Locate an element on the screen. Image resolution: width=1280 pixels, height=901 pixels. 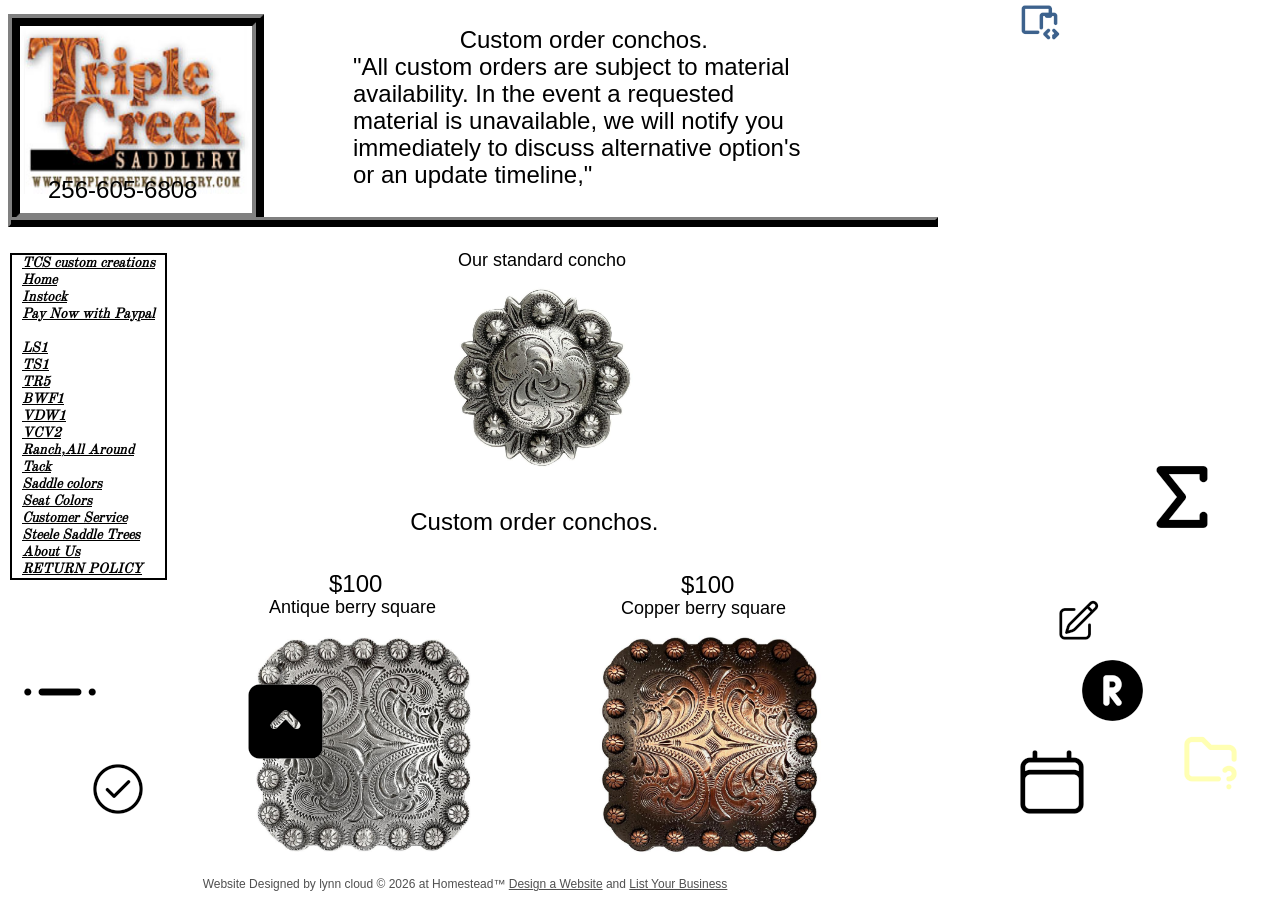
view calendar or schedule is located at coordinates (1052, 782).